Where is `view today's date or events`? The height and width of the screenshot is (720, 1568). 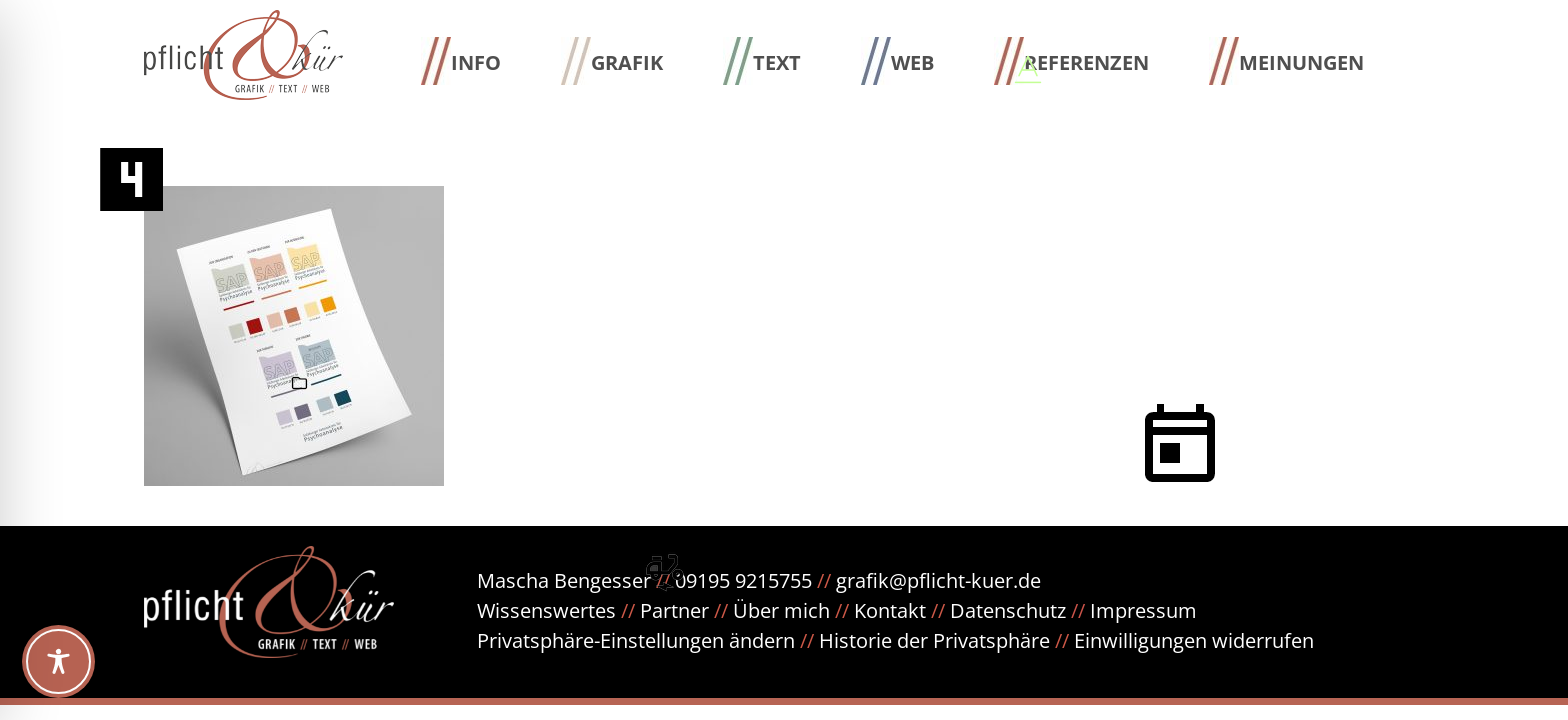 view today's date or events is located at coordinates (1180, 447).